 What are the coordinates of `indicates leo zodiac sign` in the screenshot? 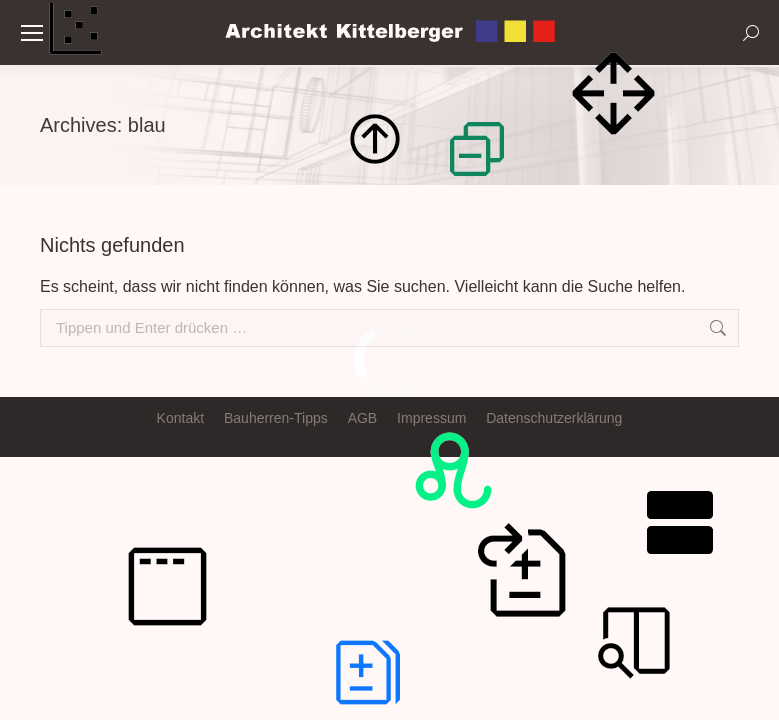 It's located at (453, 470).